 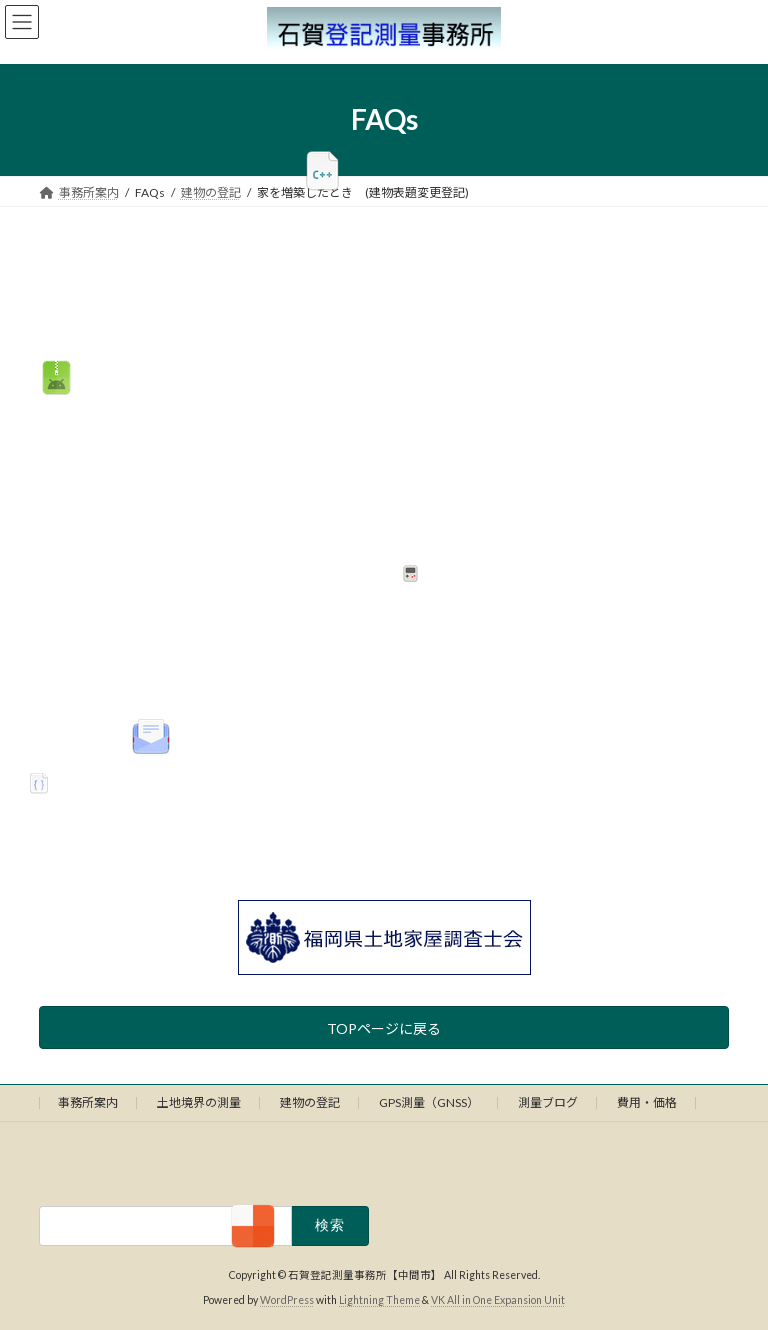 What do you see at coordinates (151, 737) in the screenshot?
I see `indicates a message has been read` at bounding box center [151, 737].